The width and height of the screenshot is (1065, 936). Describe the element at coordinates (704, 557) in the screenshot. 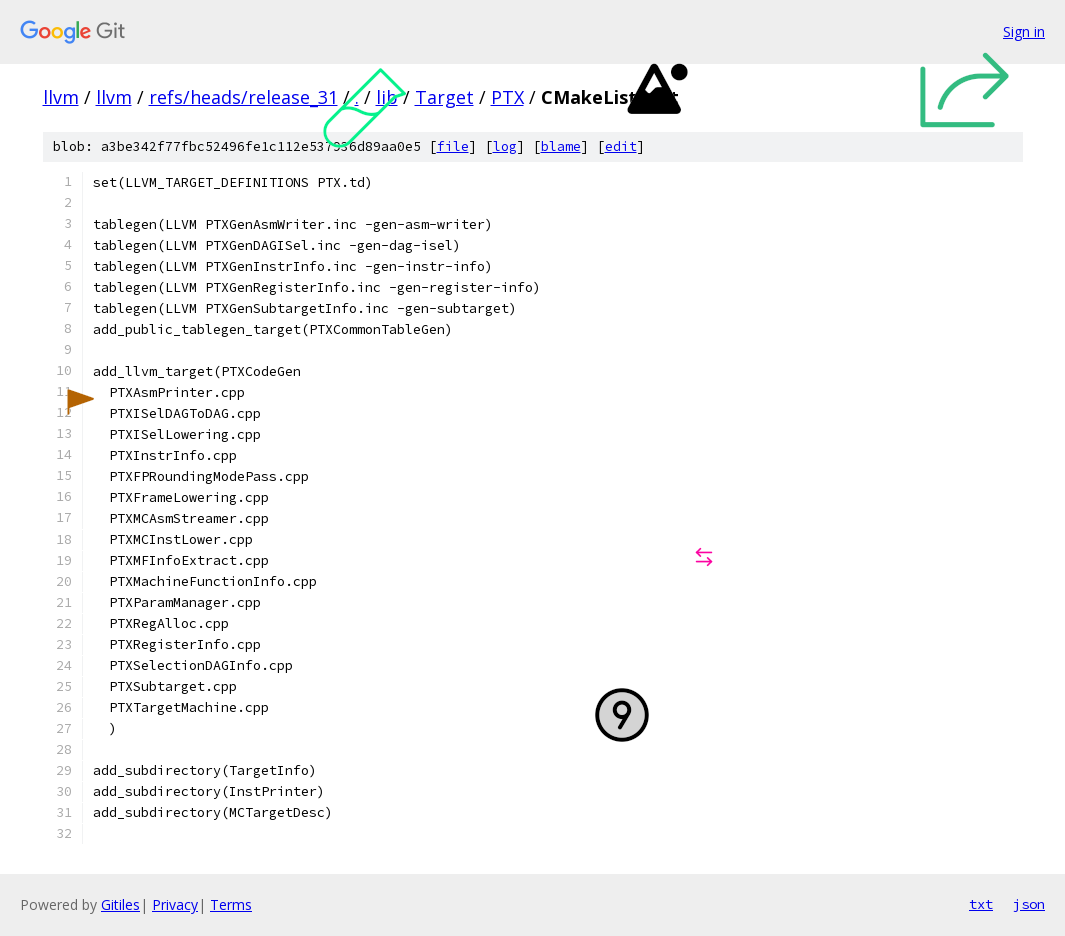

I see `swap or exchange items` at that location.